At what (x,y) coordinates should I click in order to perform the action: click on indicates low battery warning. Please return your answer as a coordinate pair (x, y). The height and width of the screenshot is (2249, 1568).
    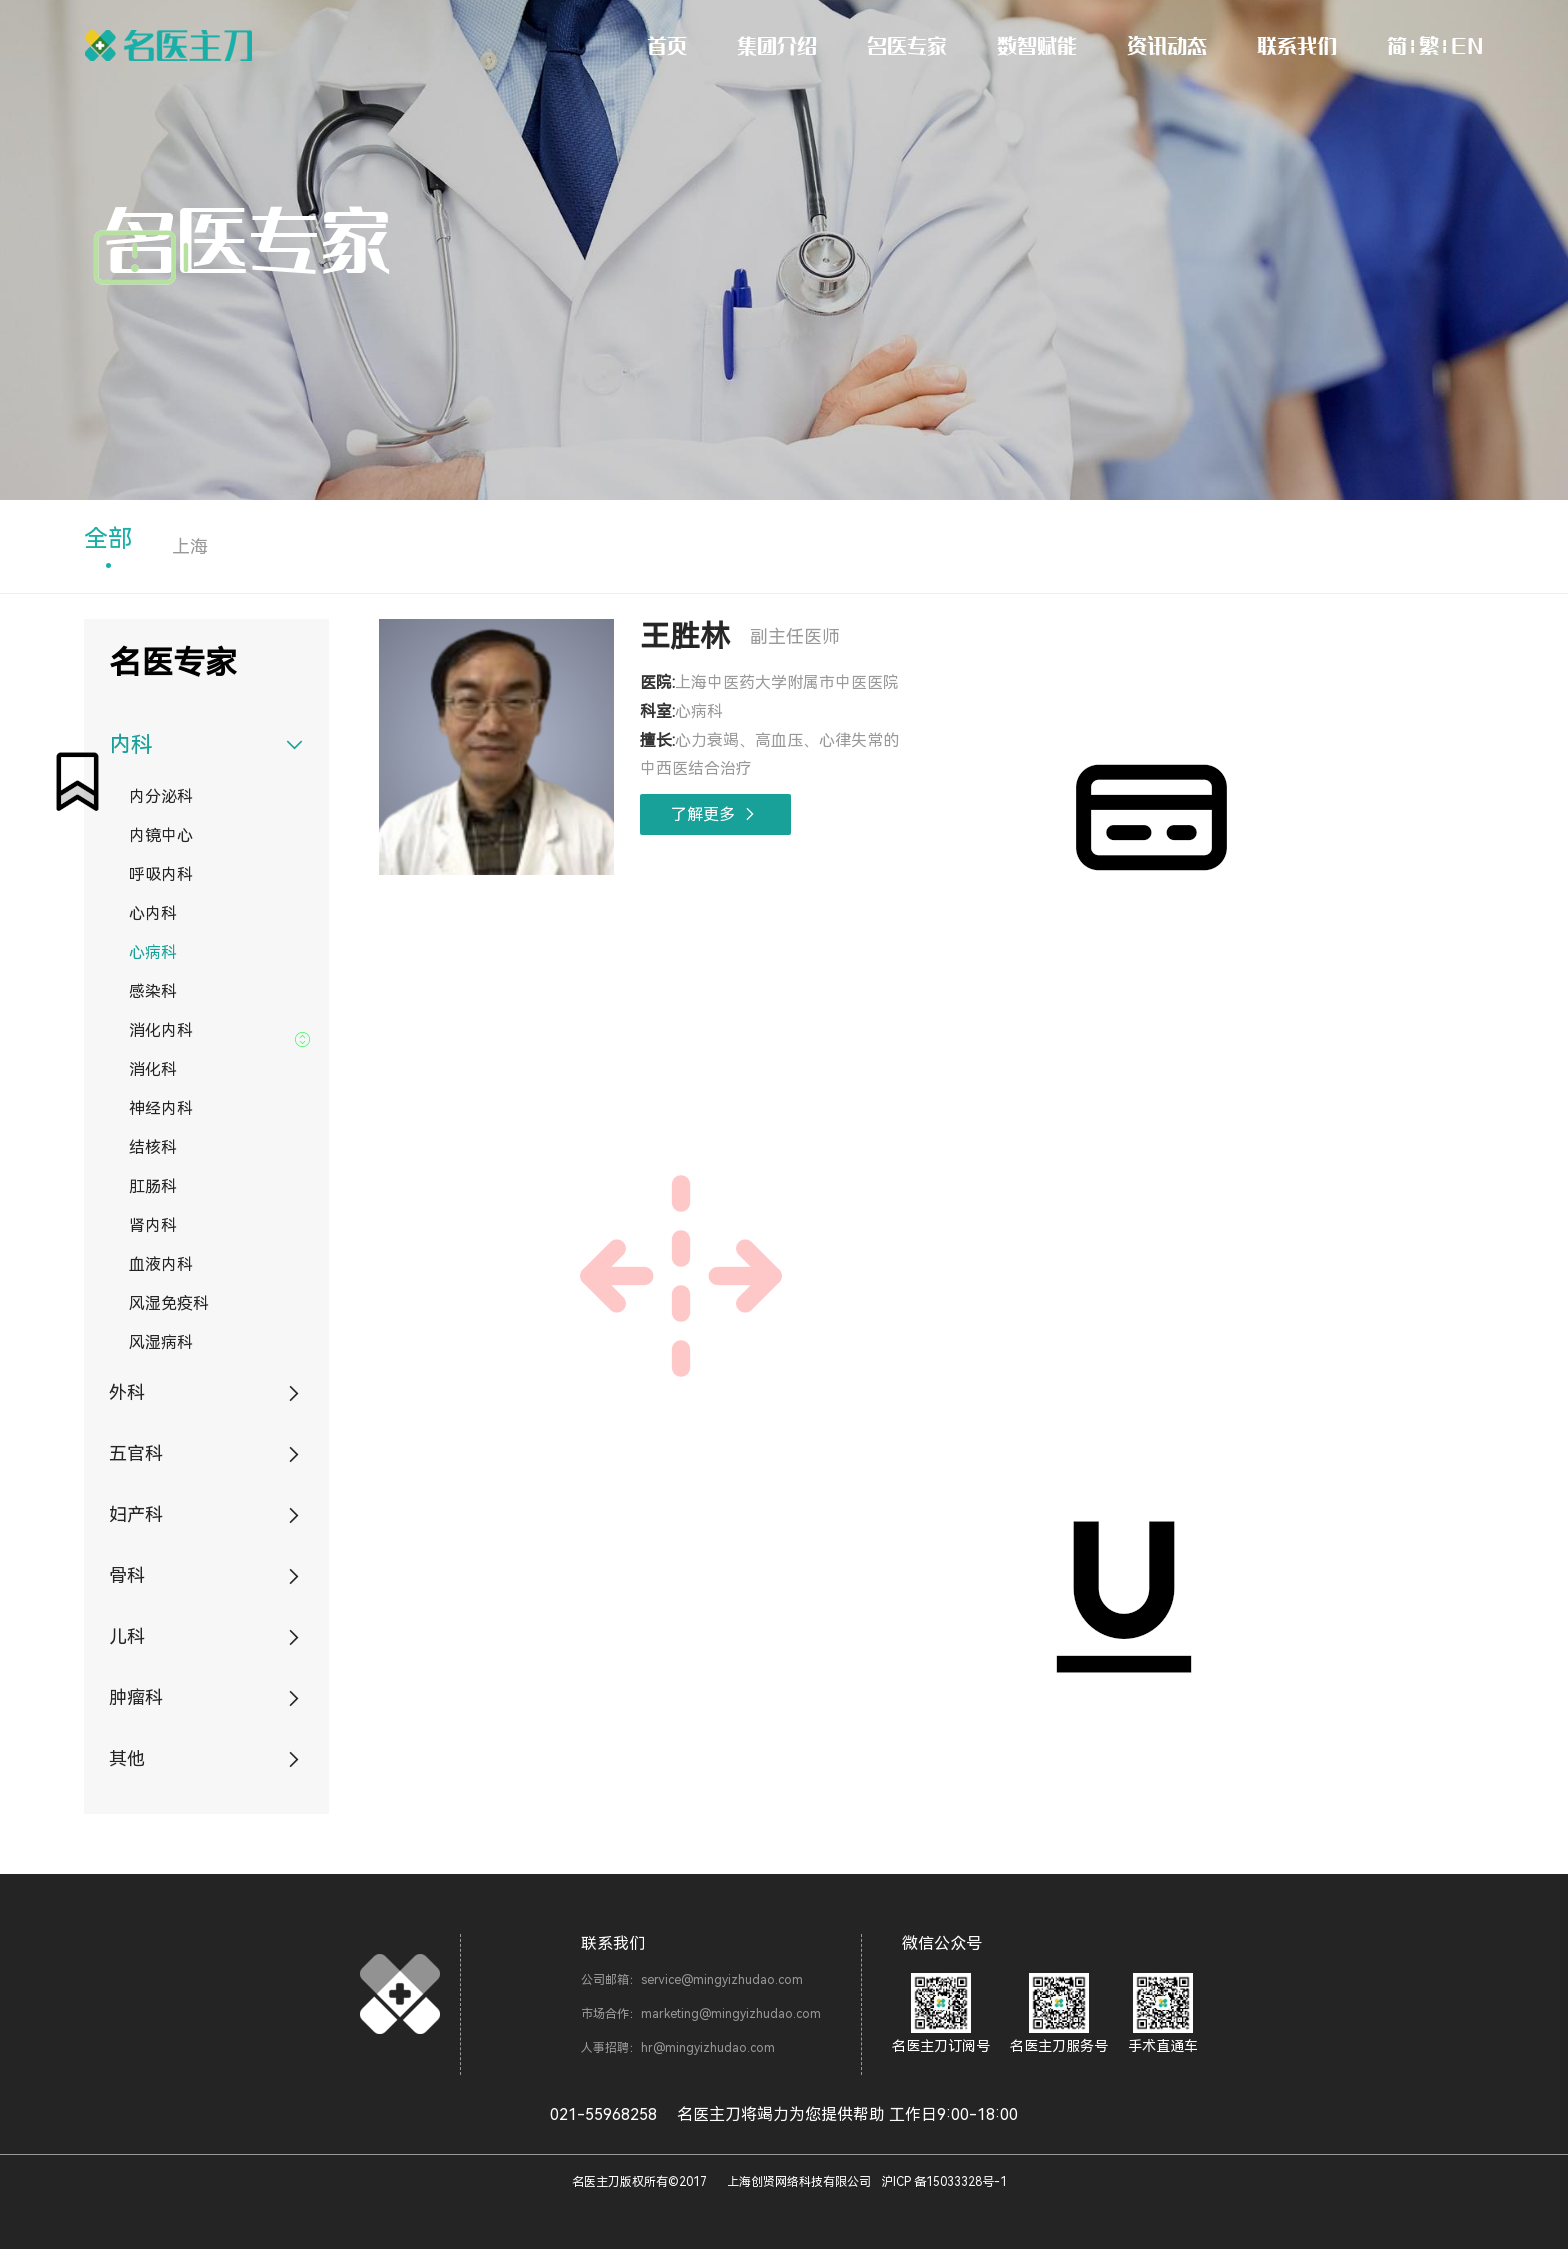
    Looking at the image, I should click on (139, 257).